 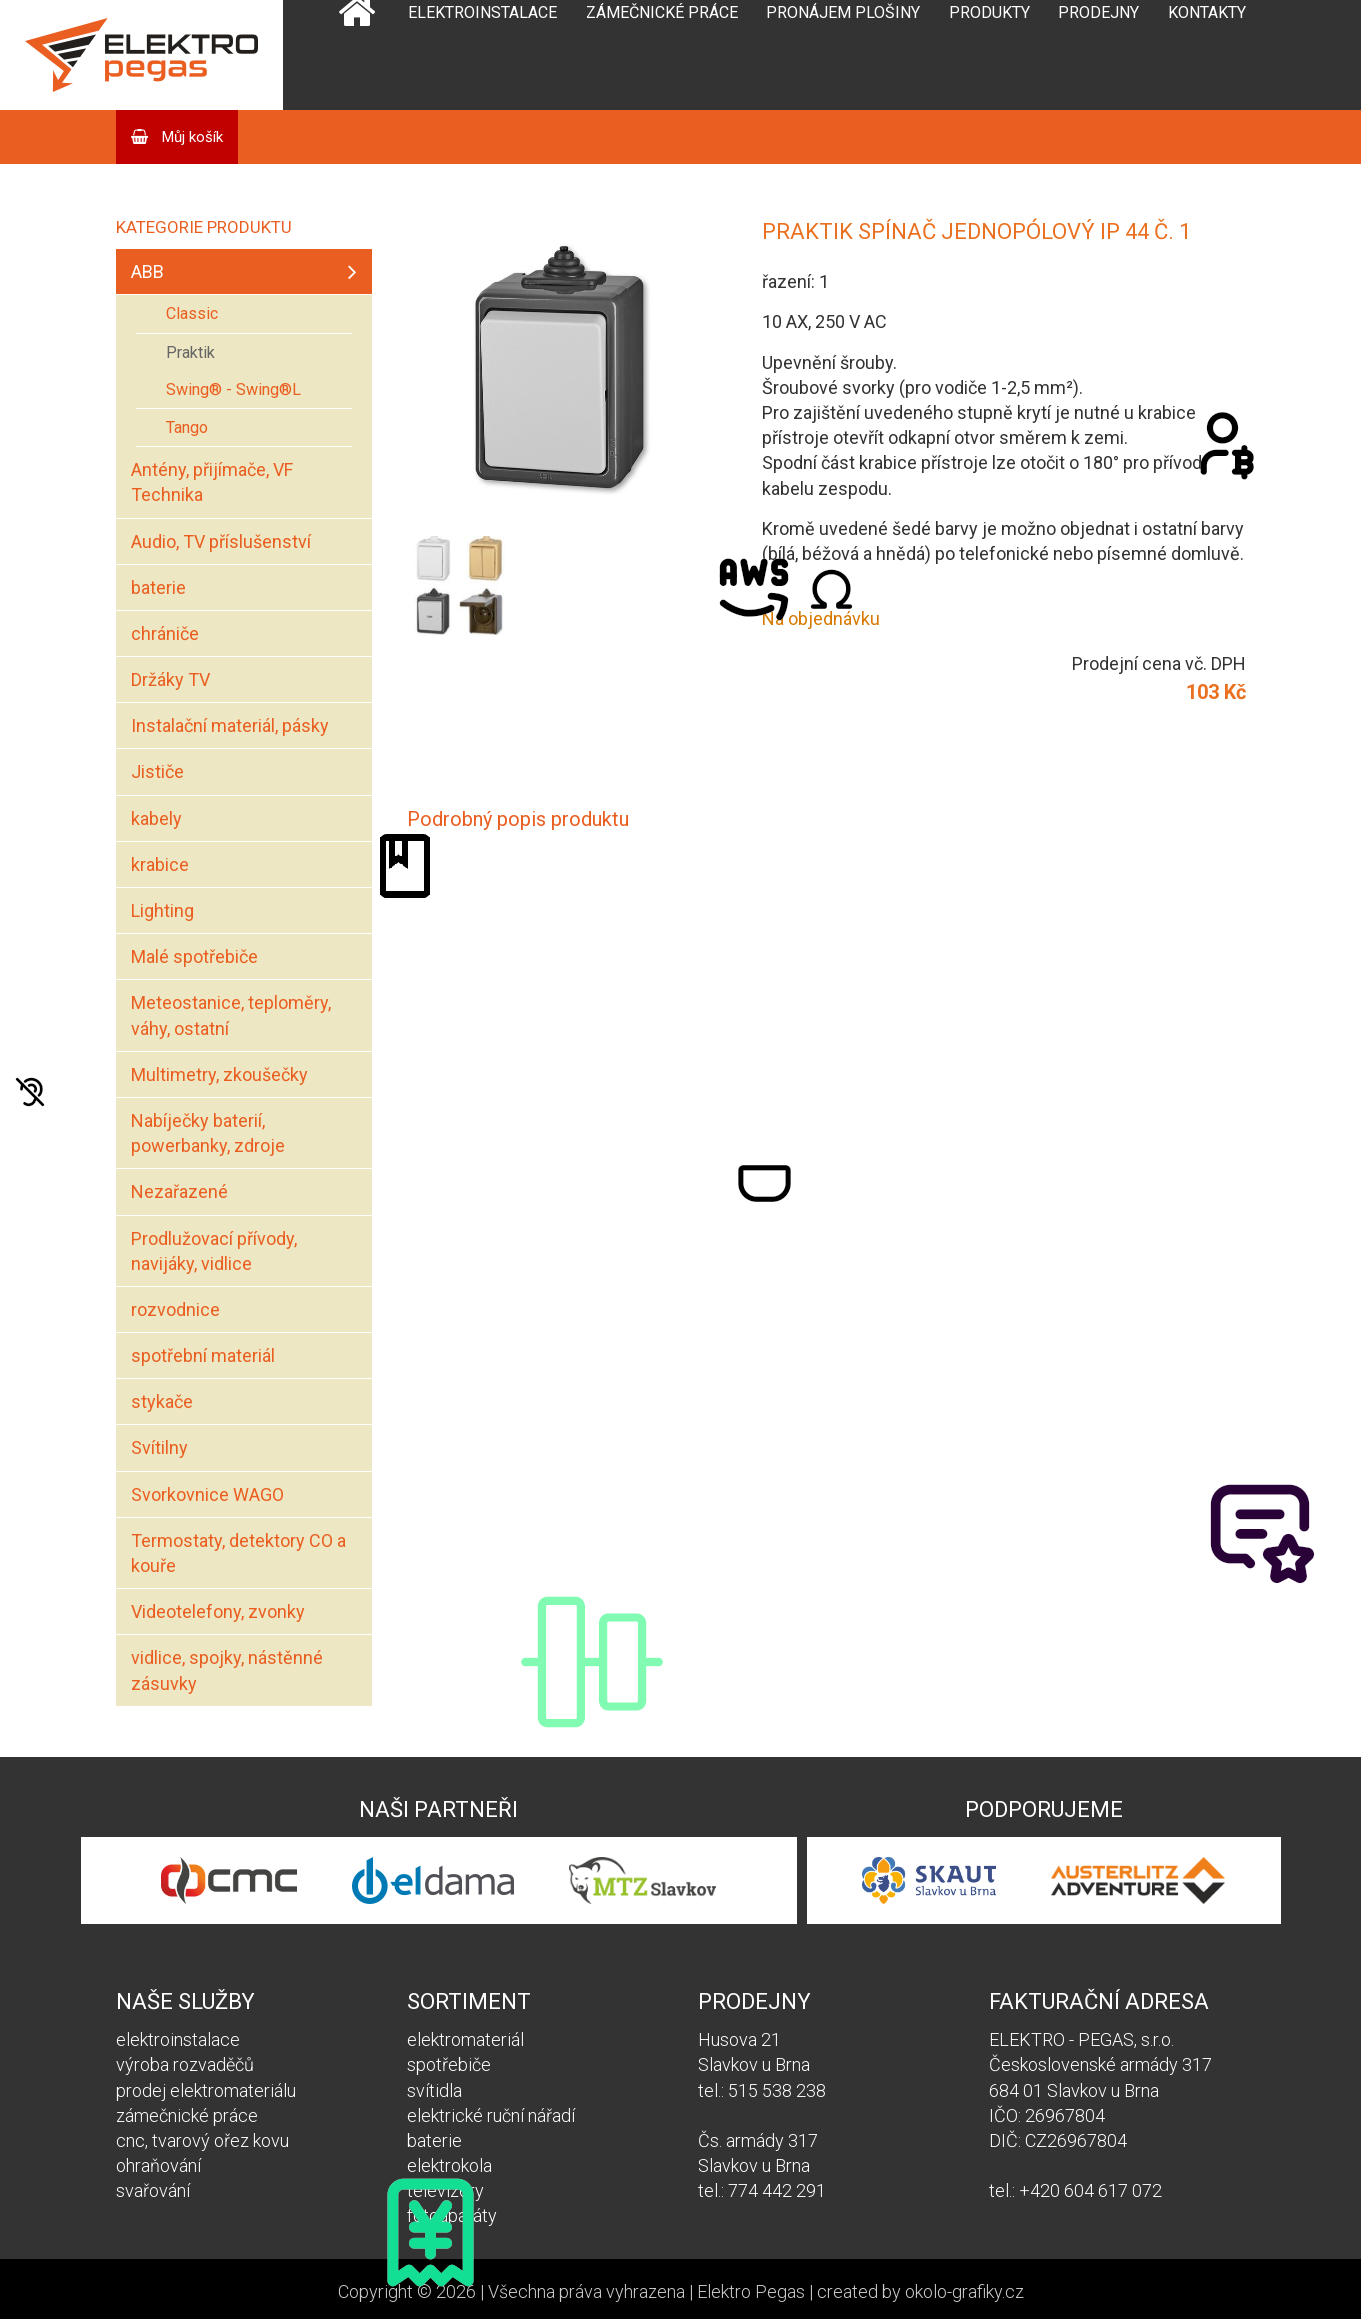 What do you see at coordinates (430, 2232) in the screenshot?
I see `view yen transaction receipt` at bounding box center [430, 2232].